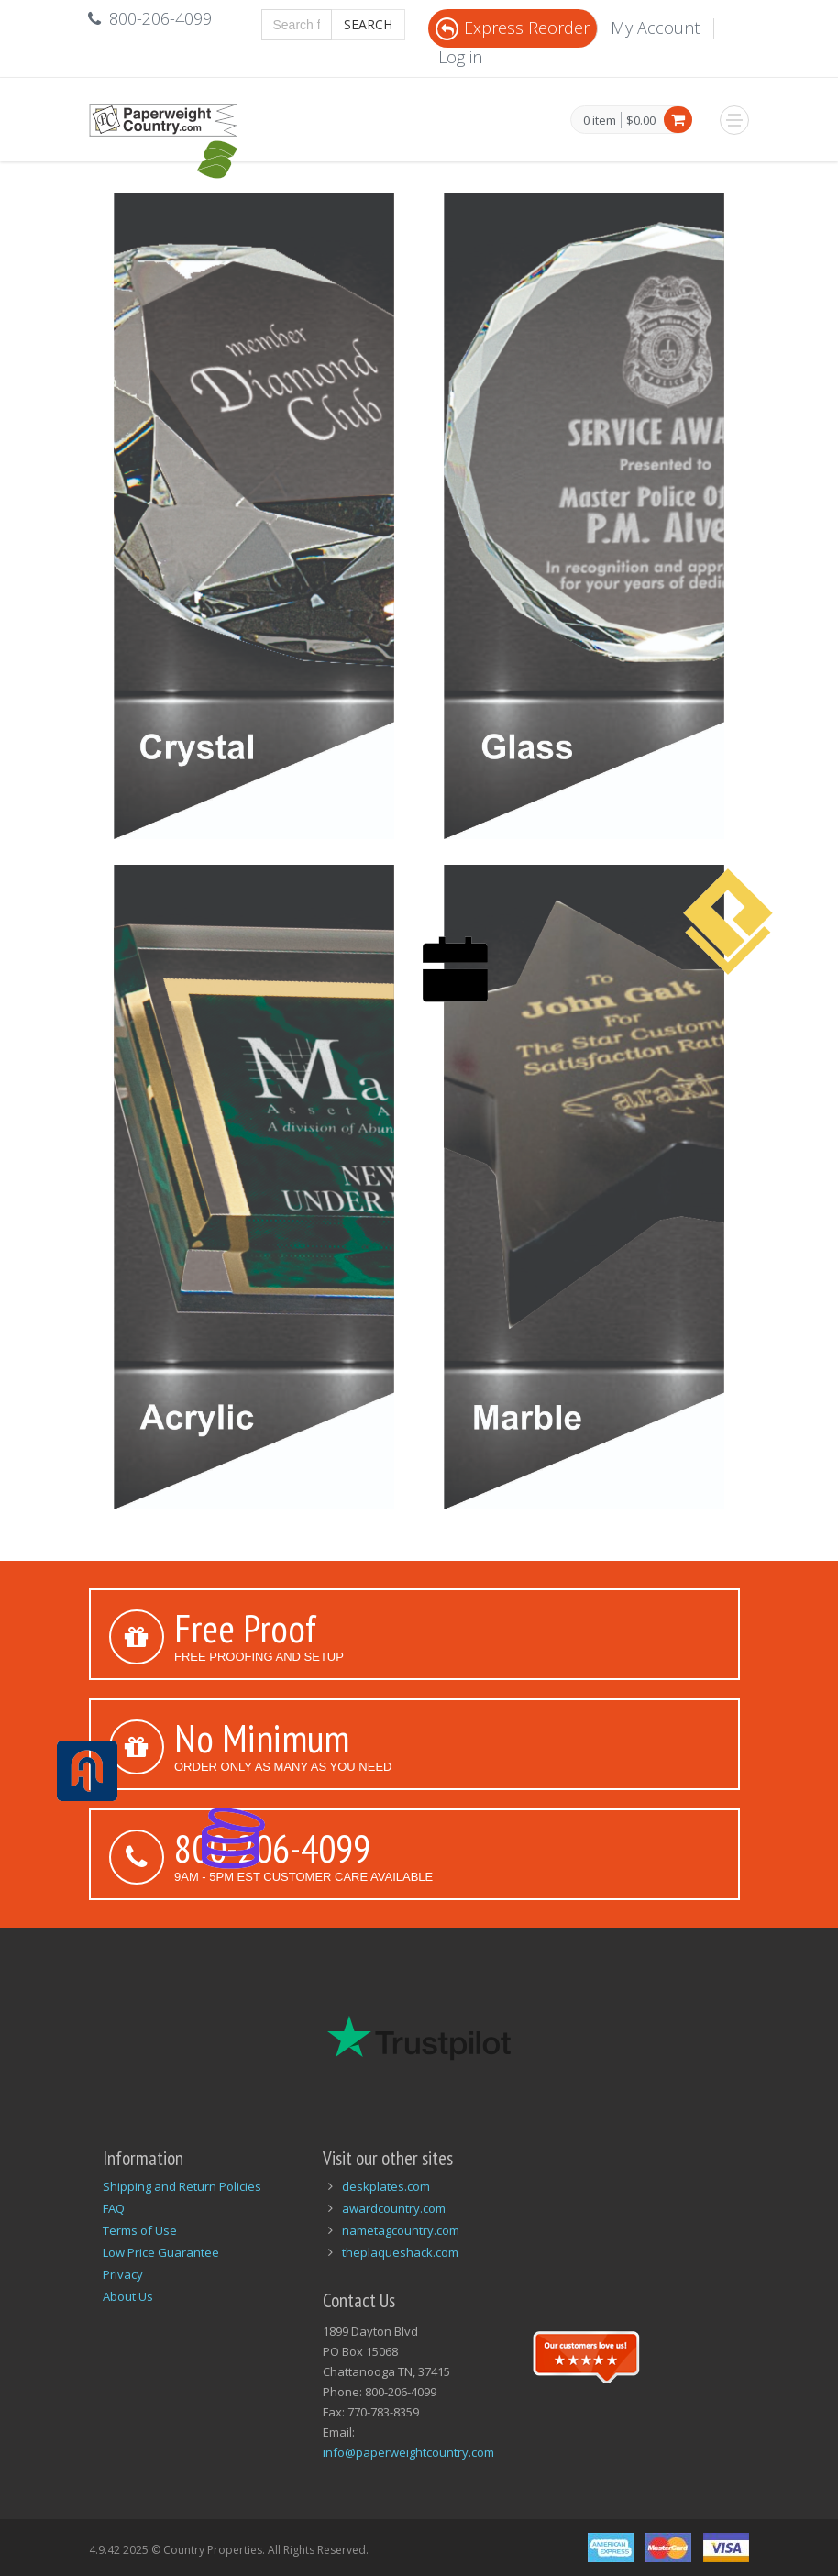 The image size is (838, 2576). Describe the element at coordinates (217, 160) in the screenshot. I see `link to Solid project or decentralized web services` at that location.